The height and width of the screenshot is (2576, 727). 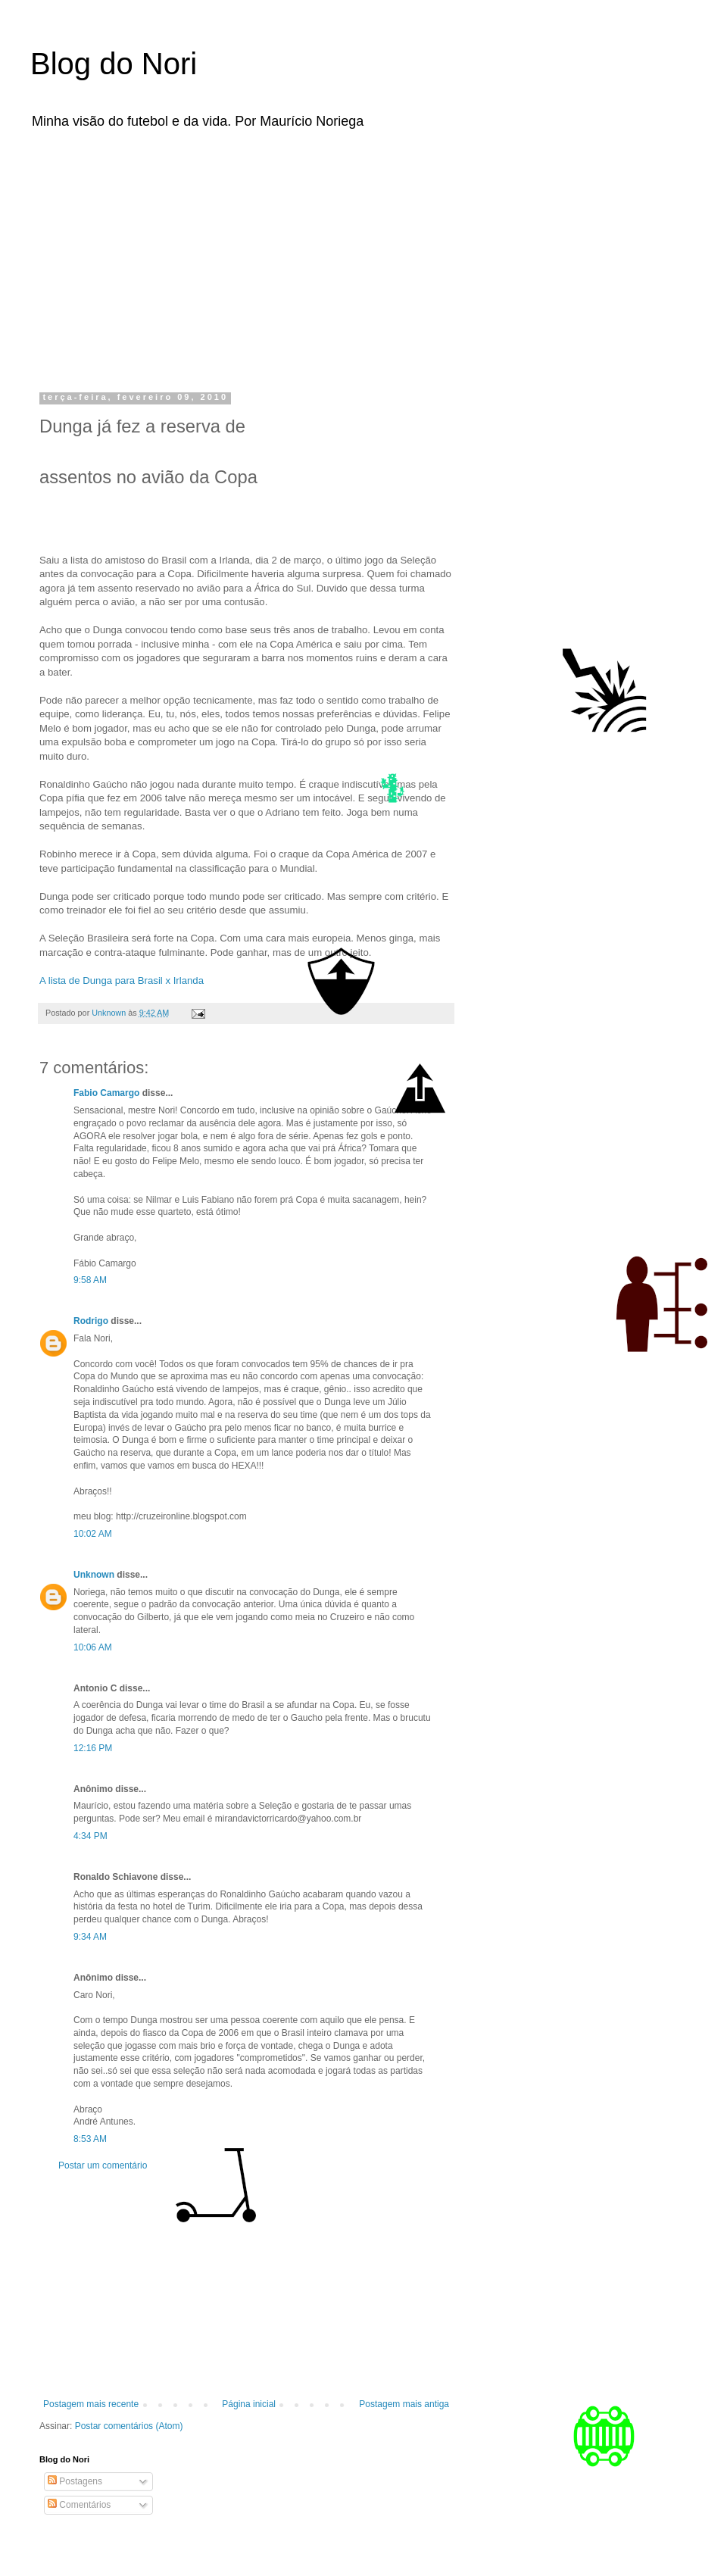 What do you see at coordinates (389, 788) in the screenshot?
I see `desert or arid environment indicator` at bounding box center [389, 788].